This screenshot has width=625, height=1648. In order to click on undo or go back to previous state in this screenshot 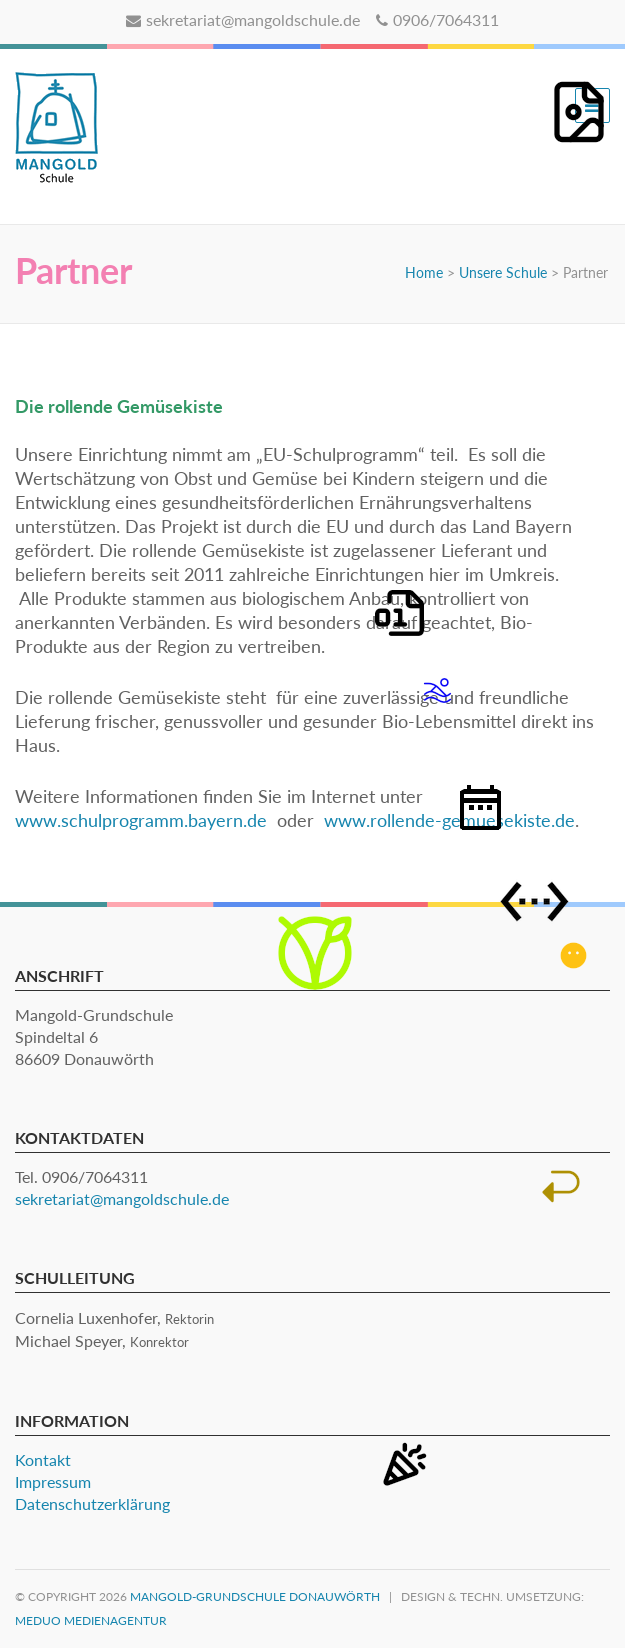, I will do `click(561, 1185)`.